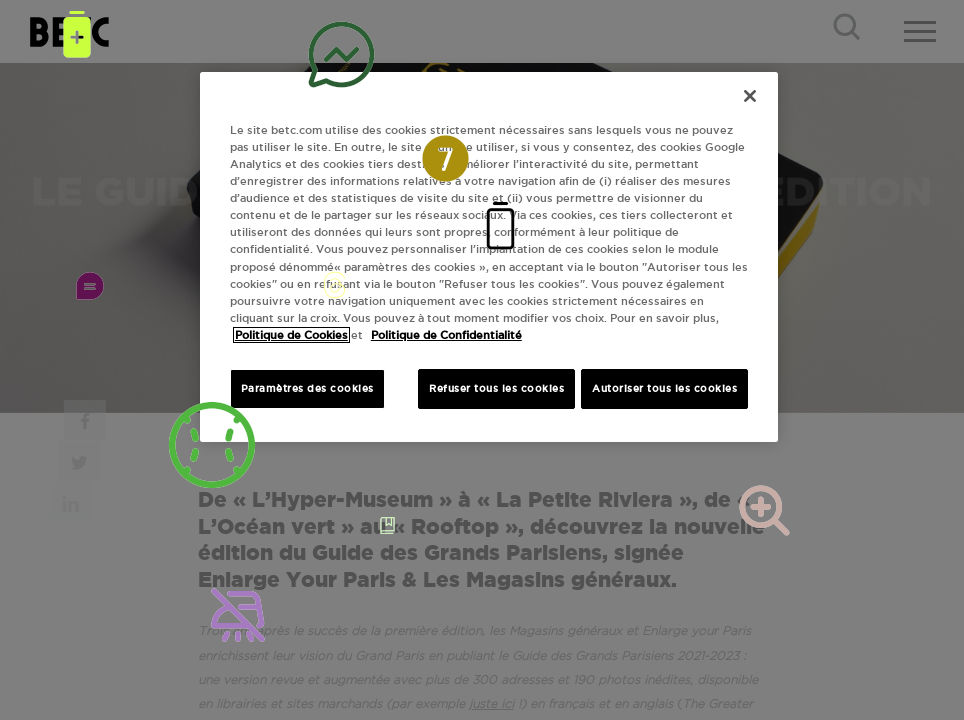 This screenshot has width=964, height=720. What do you see at coordinates (387, 525) in the screenshot?
I see `access your bookmarked reading material` at bounding box center [387, 525].